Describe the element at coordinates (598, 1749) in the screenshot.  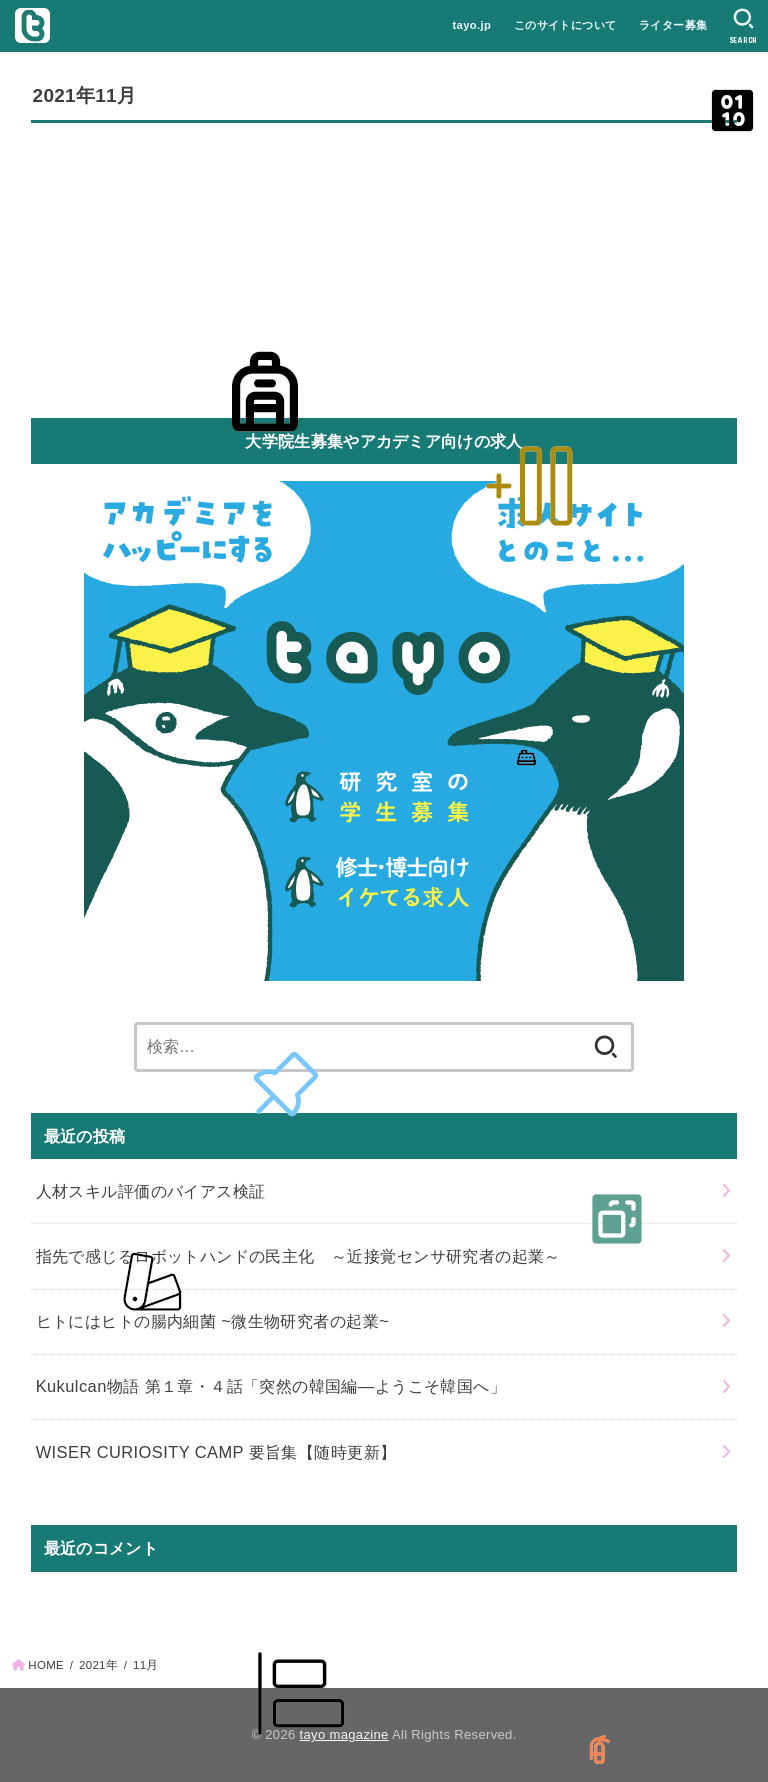
I see `fire safety equipment indicator` at that location.